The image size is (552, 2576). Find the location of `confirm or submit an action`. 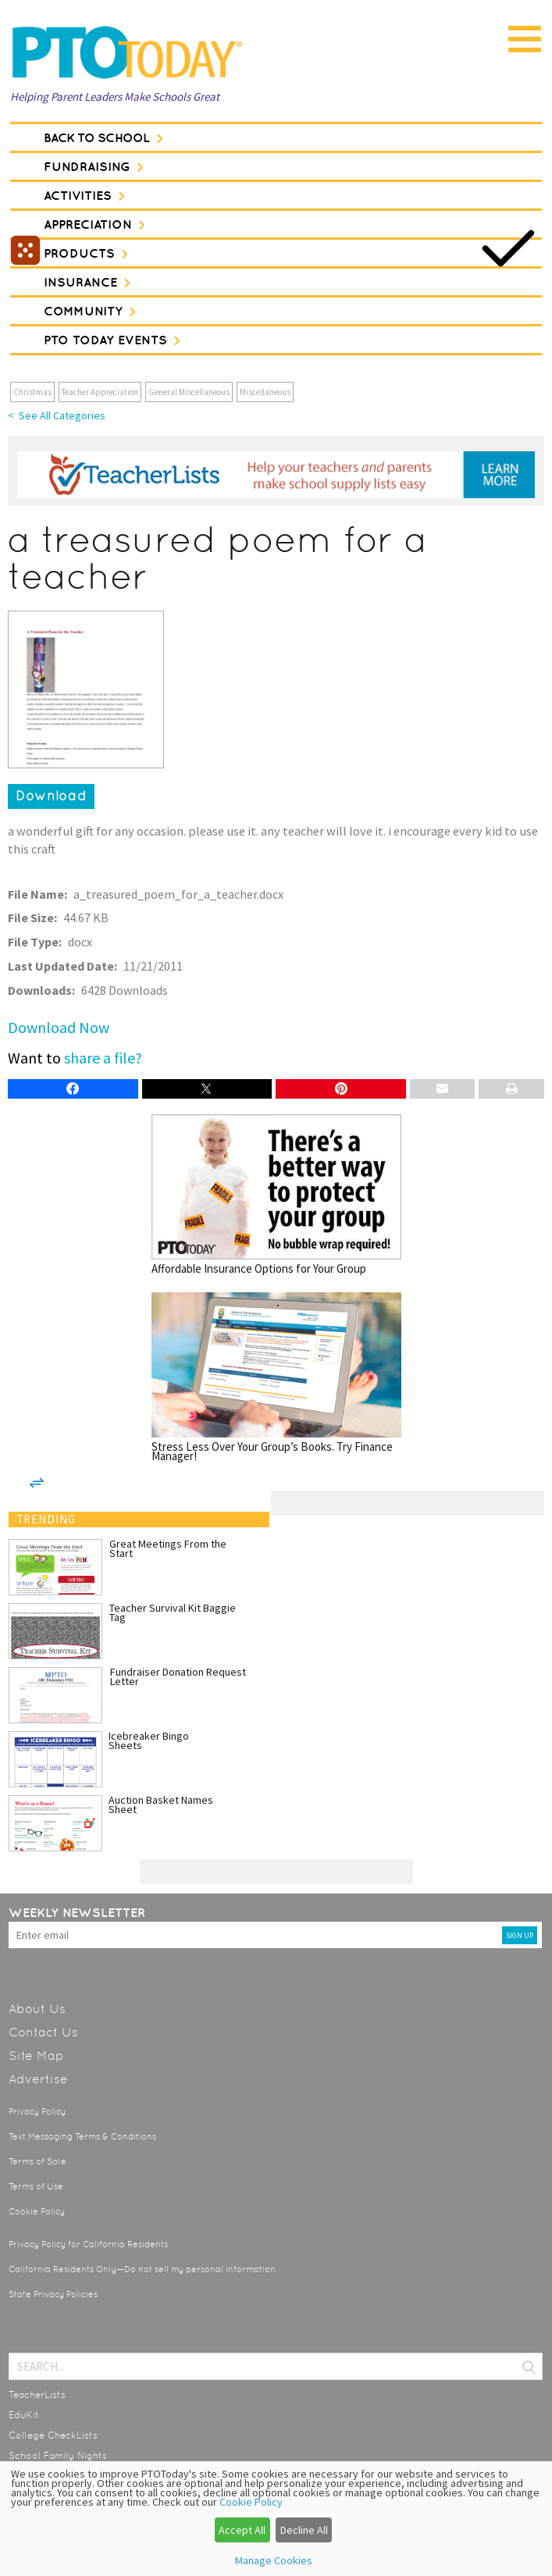

confirm or submit an action is located at coordinates (507, 248).